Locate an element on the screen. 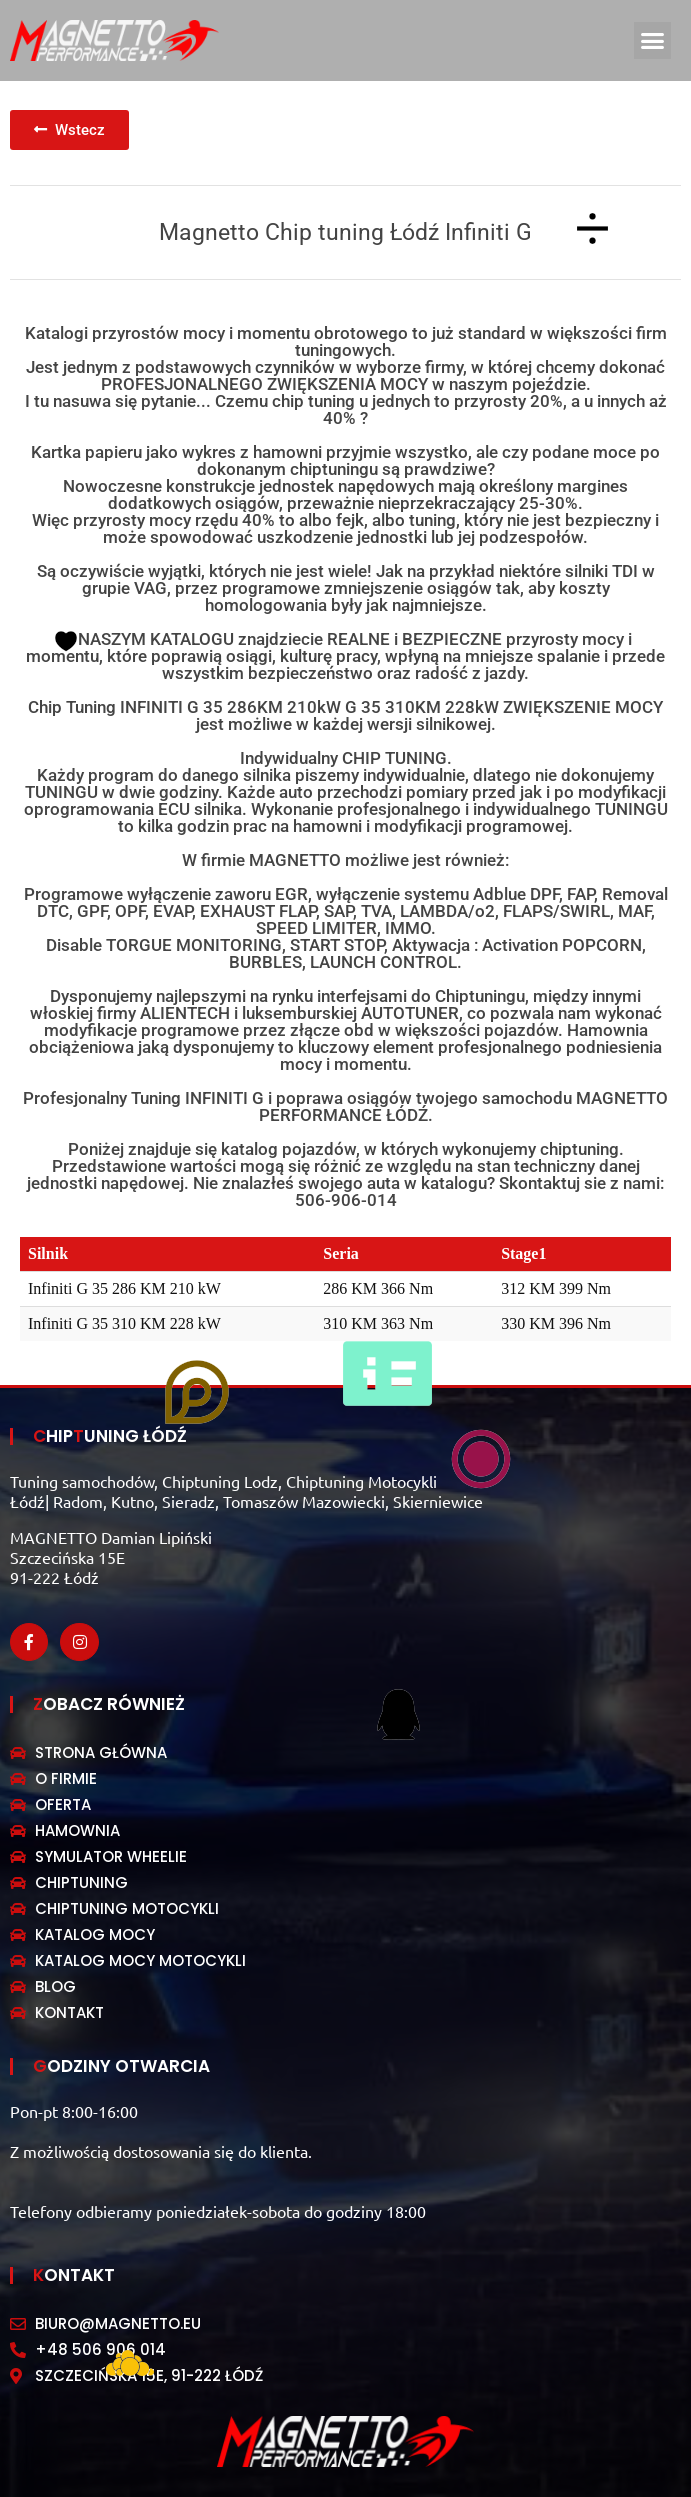 The width and height of the screenshot is (691, 2497). view contact or business card details is located at coordinates (387, 1373).